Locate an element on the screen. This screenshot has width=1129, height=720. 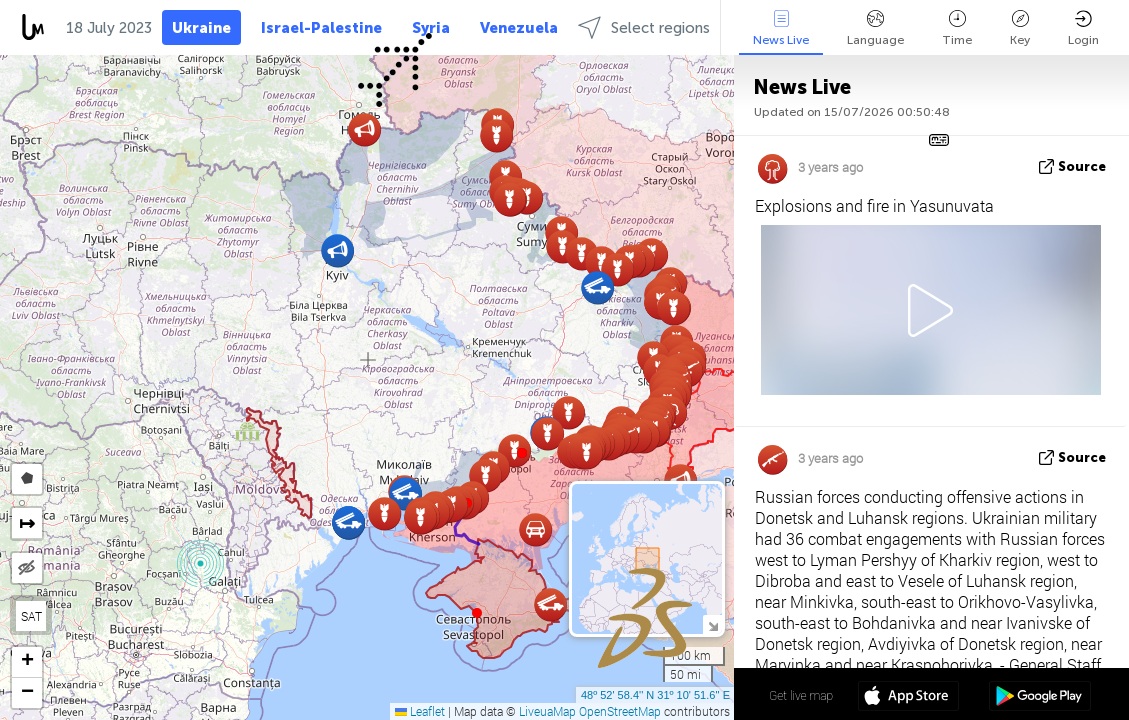
dassault systèmes company logo is located at coordinates (645, 618).